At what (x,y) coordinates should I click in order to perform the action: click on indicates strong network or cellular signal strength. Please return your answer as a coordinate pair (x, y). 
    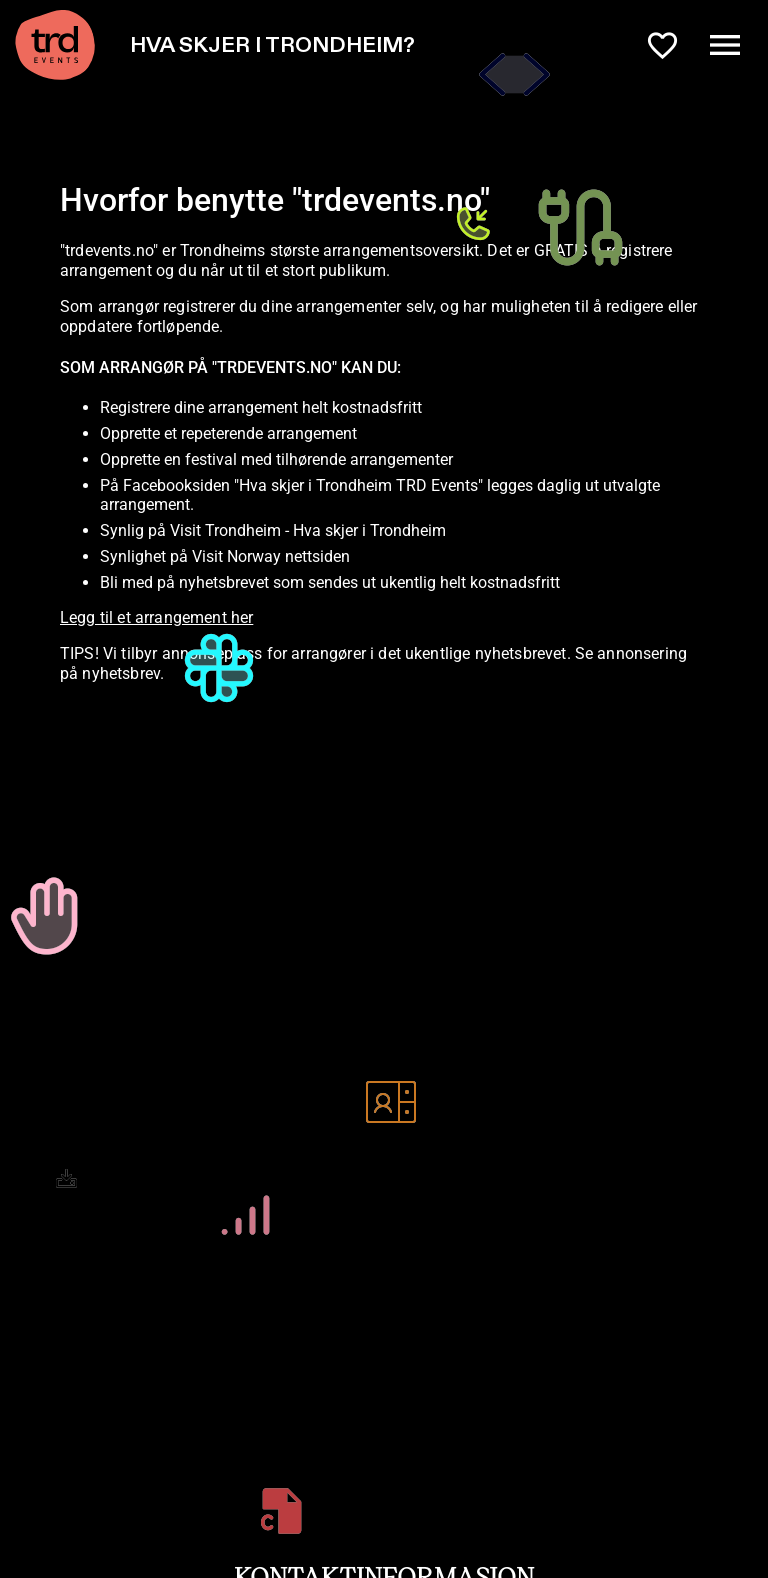
    Looking at the image, I should click on (252, 1209).